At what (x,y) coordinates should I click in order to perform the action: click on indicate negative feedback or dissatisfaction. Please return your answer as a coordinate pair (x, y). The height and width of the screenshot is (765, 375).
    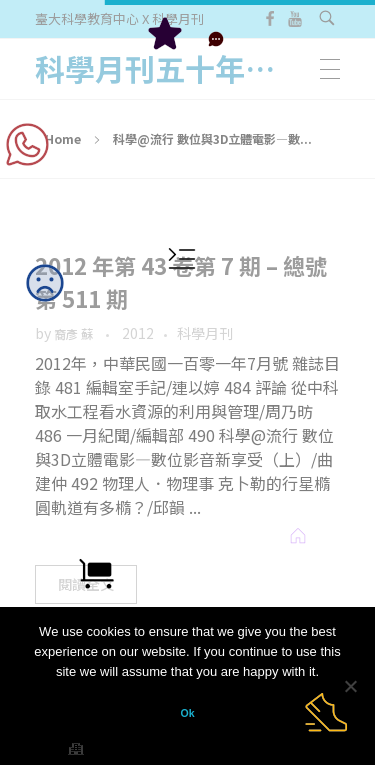
    Looking at the image, I should click on (45, 283).